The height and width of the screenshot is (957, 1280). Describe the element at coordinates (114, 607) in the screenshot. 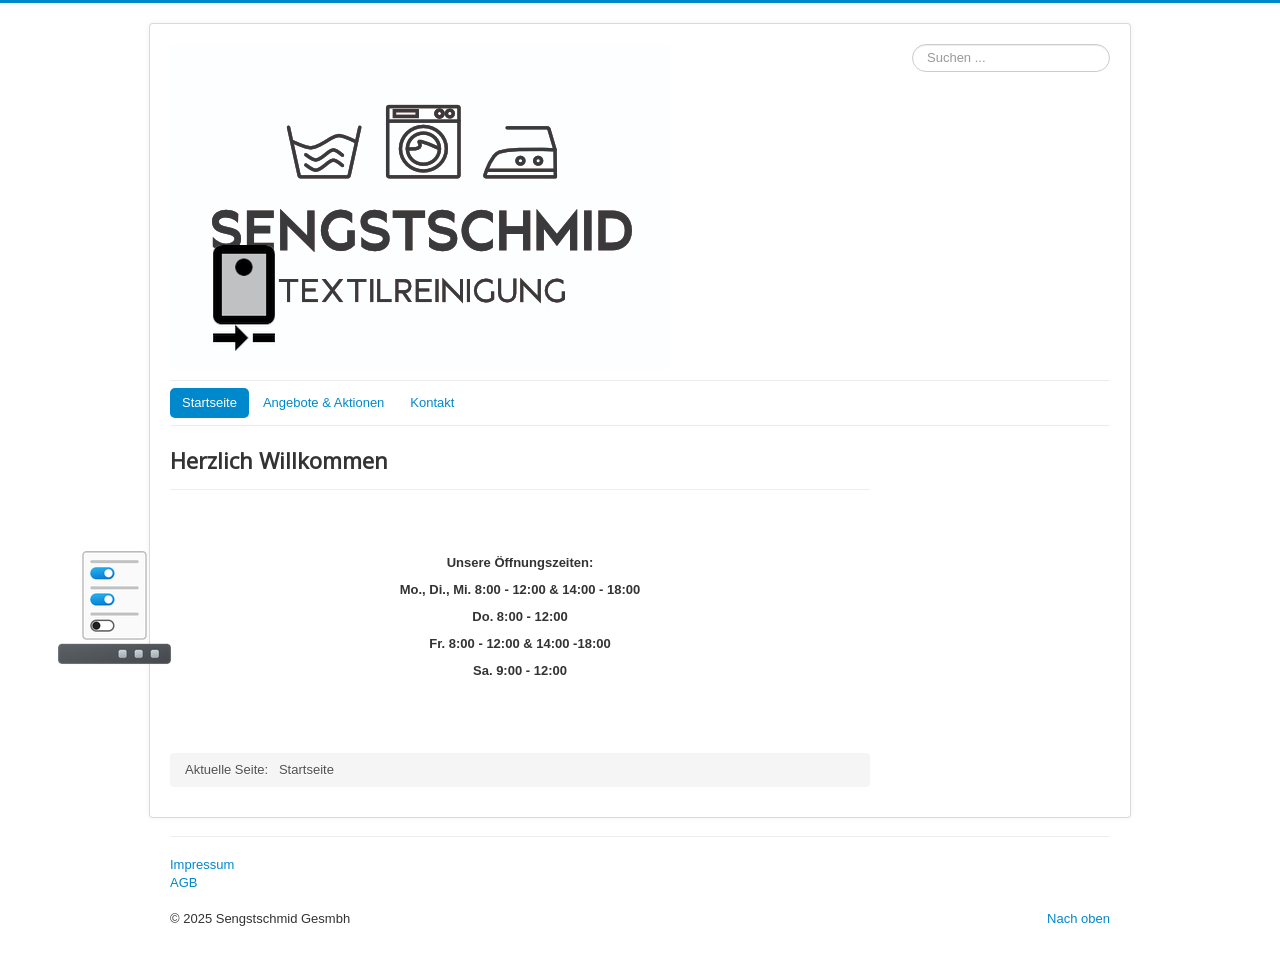

I see `access settings or preferences` at that location.